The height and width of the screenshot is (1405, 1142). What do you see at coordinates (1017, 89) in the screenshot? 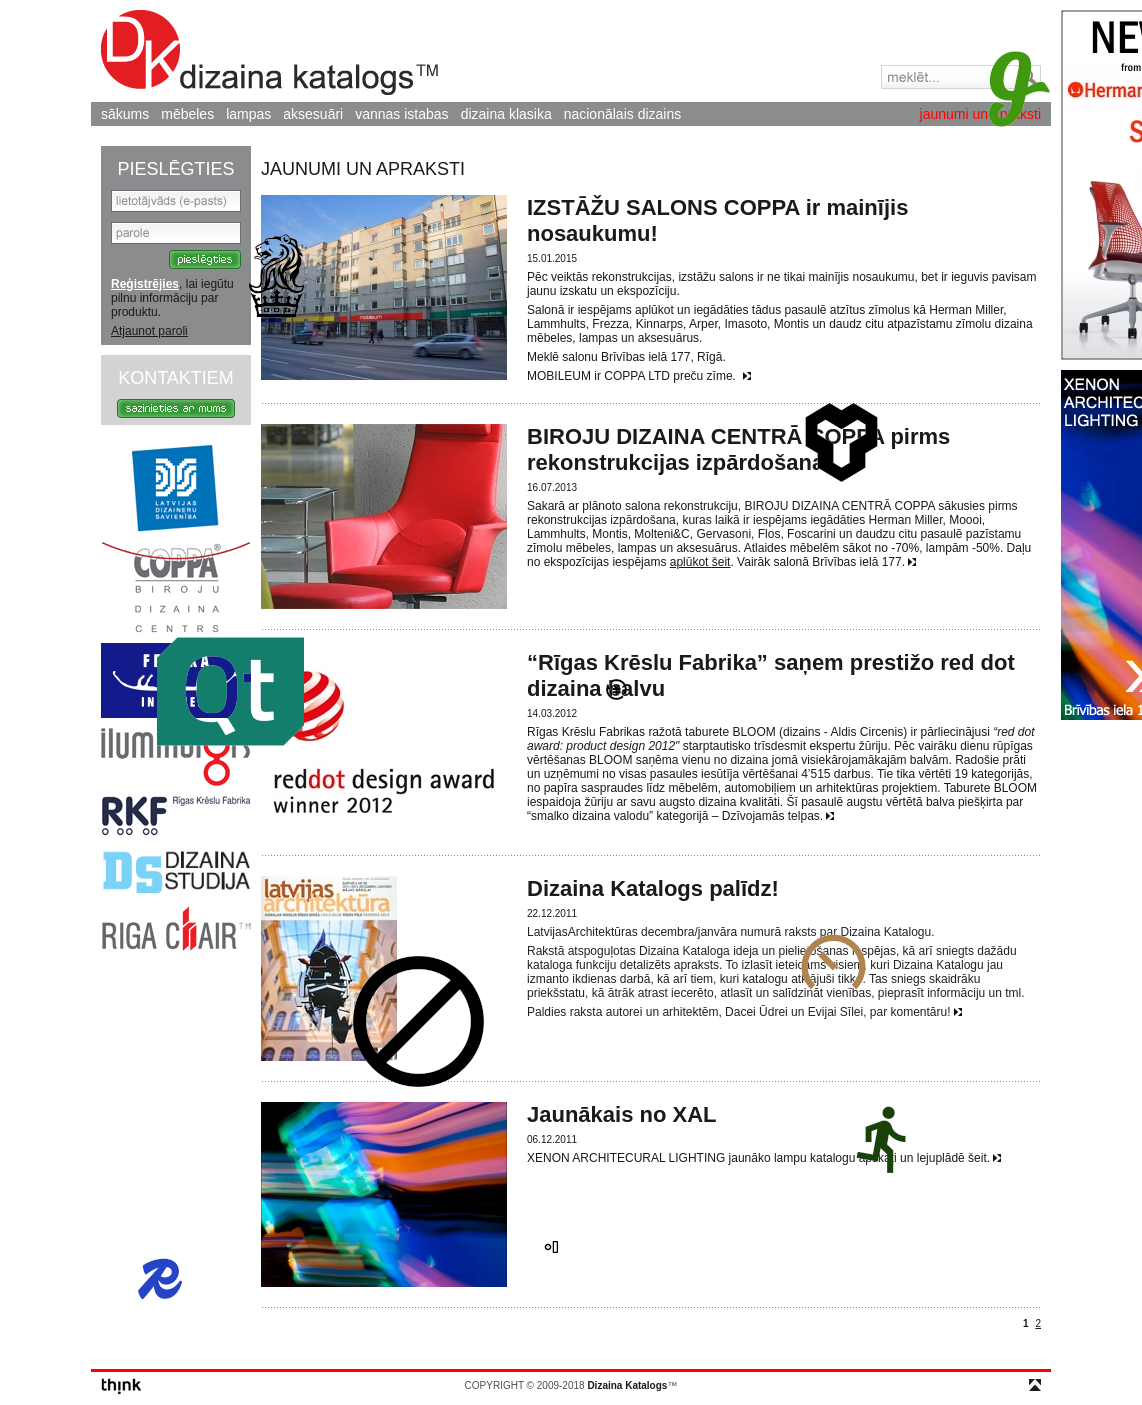
I see `glide app logo` at bounding box center [1017, 89].